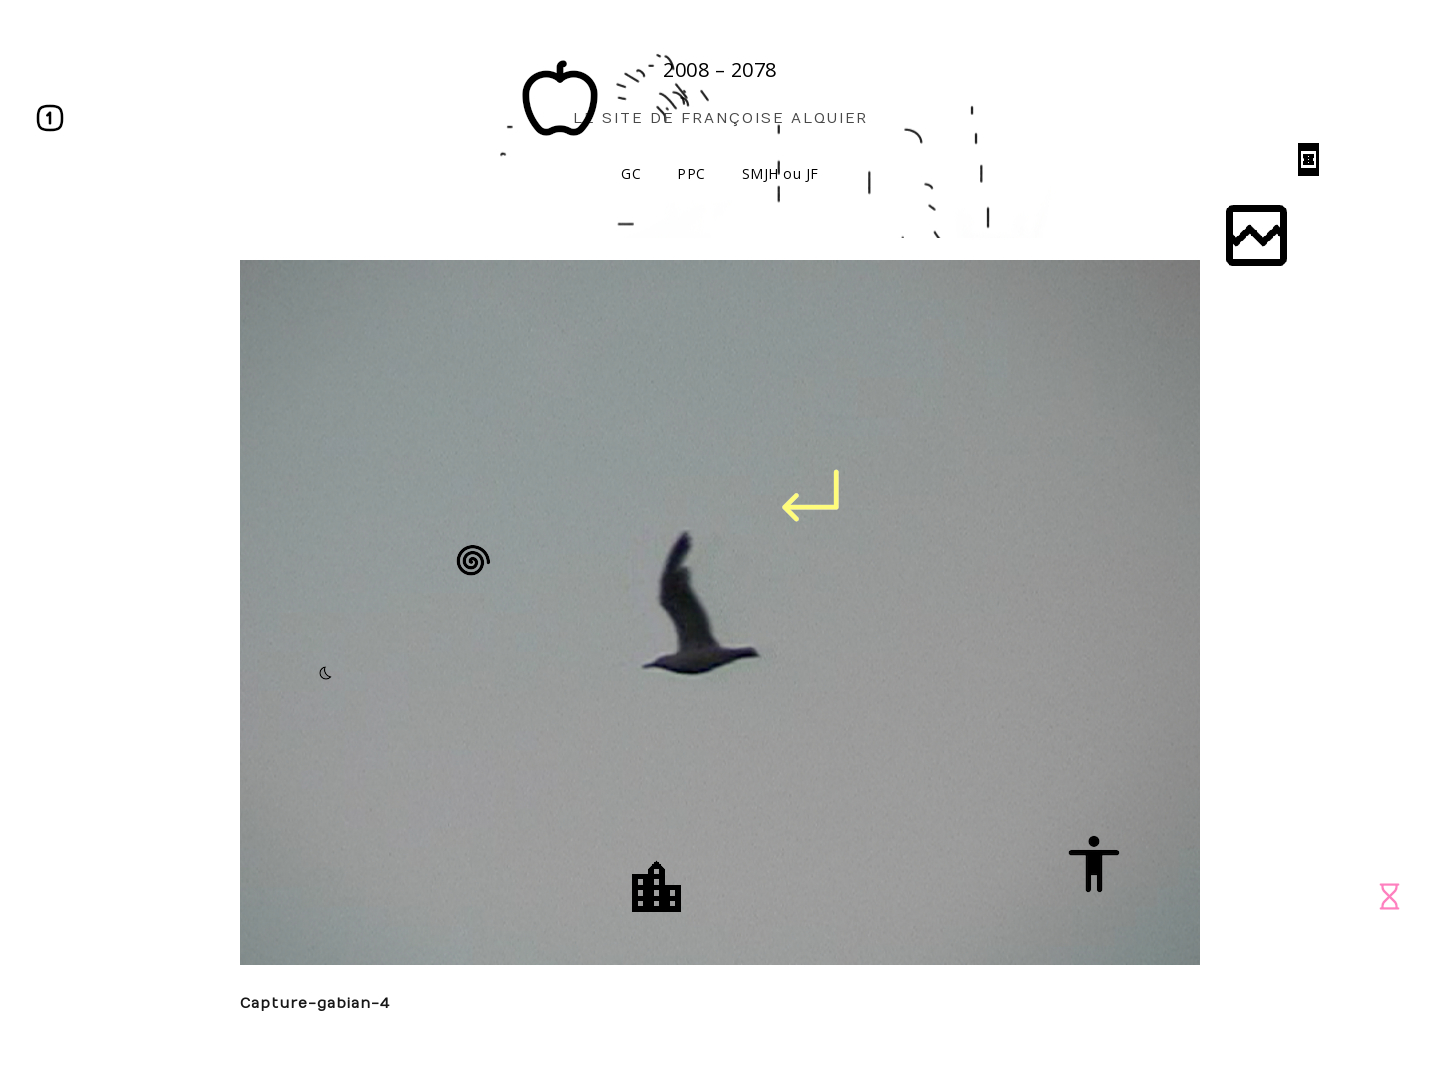 The image size is (1440, 1090). What do you see at coordinates (326, 673) in the screenshot?
I see `enable bedtime or sleep mode` at bounding box center [326, 673].